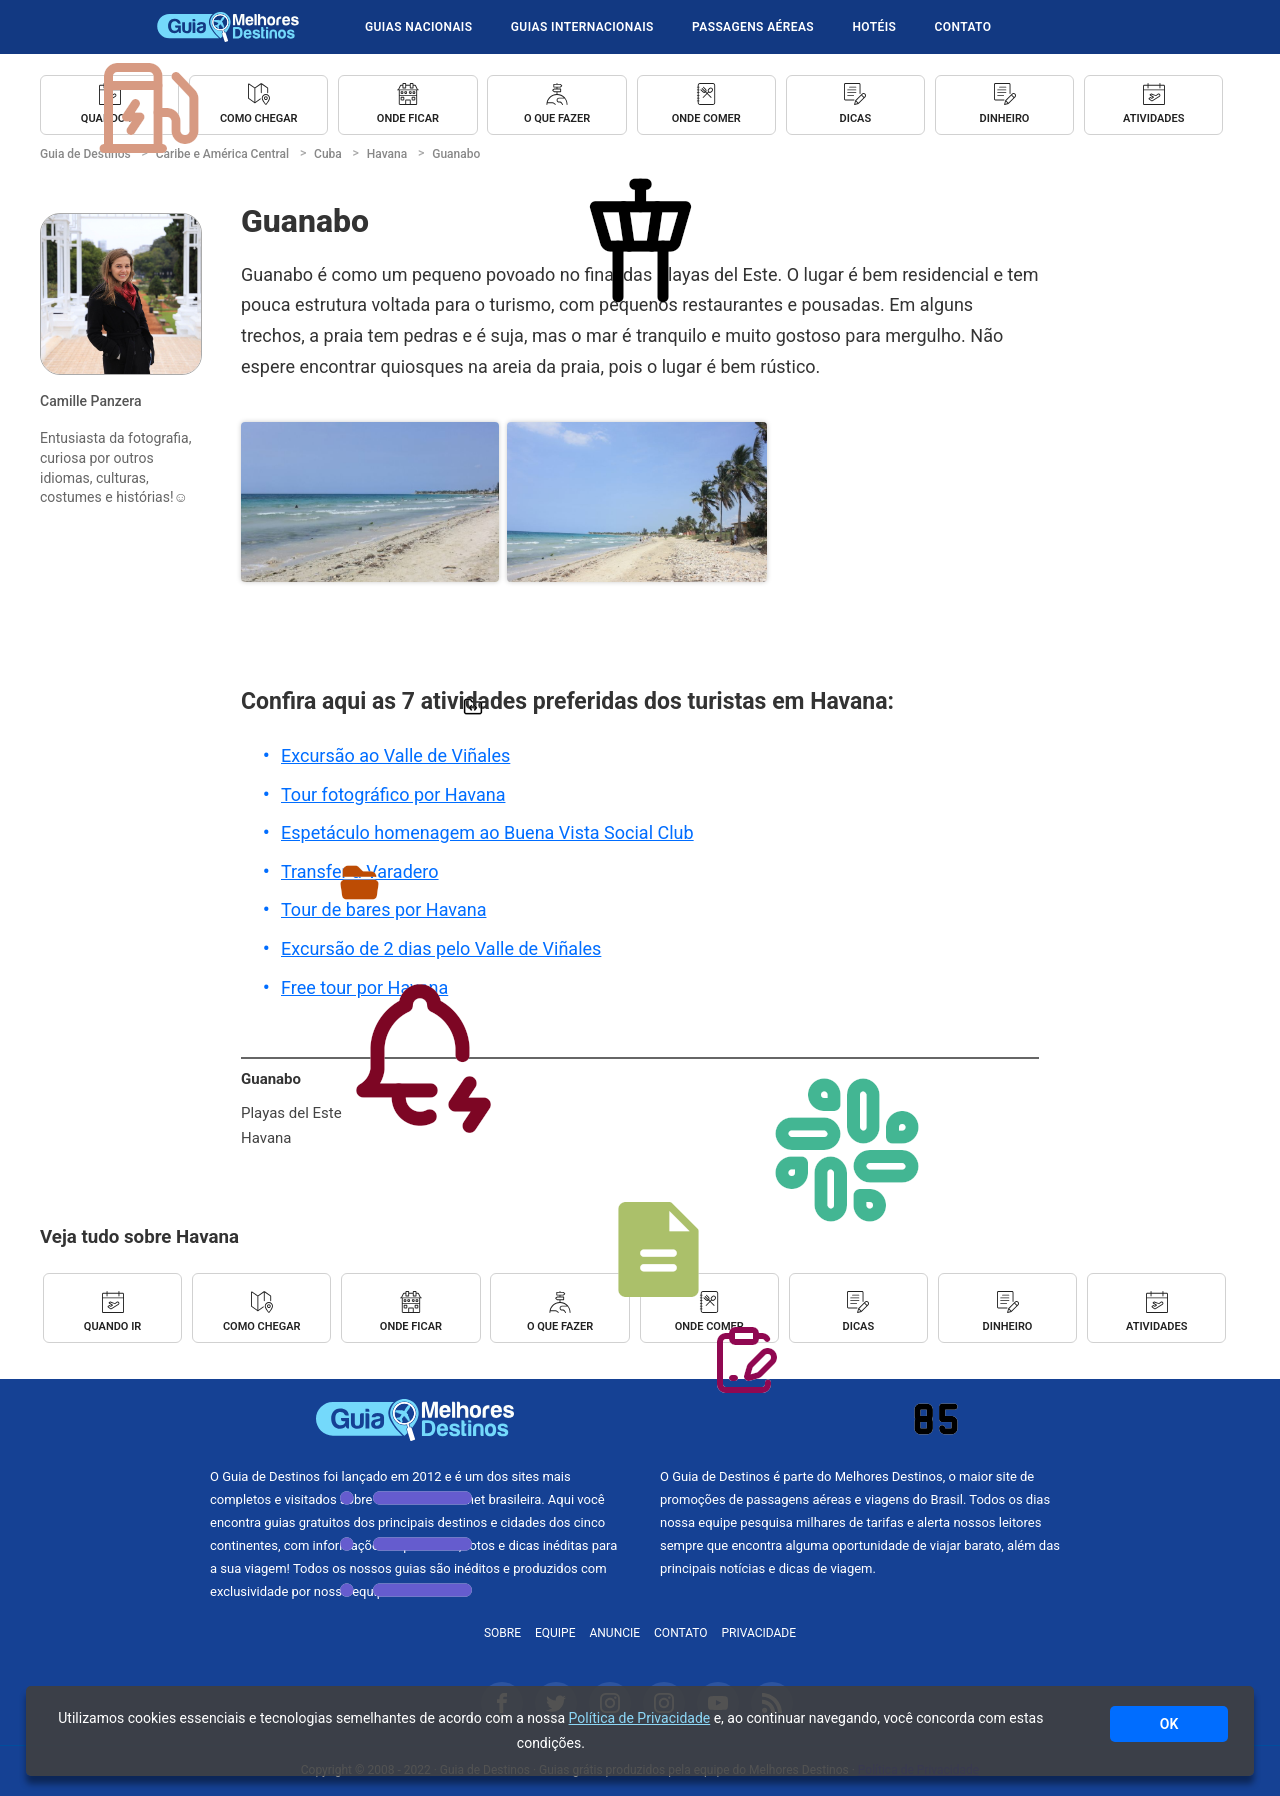 The width and height of the screenshot is (1280, 1796). I want to click on open Slack messaging app, so click(847, 1150).